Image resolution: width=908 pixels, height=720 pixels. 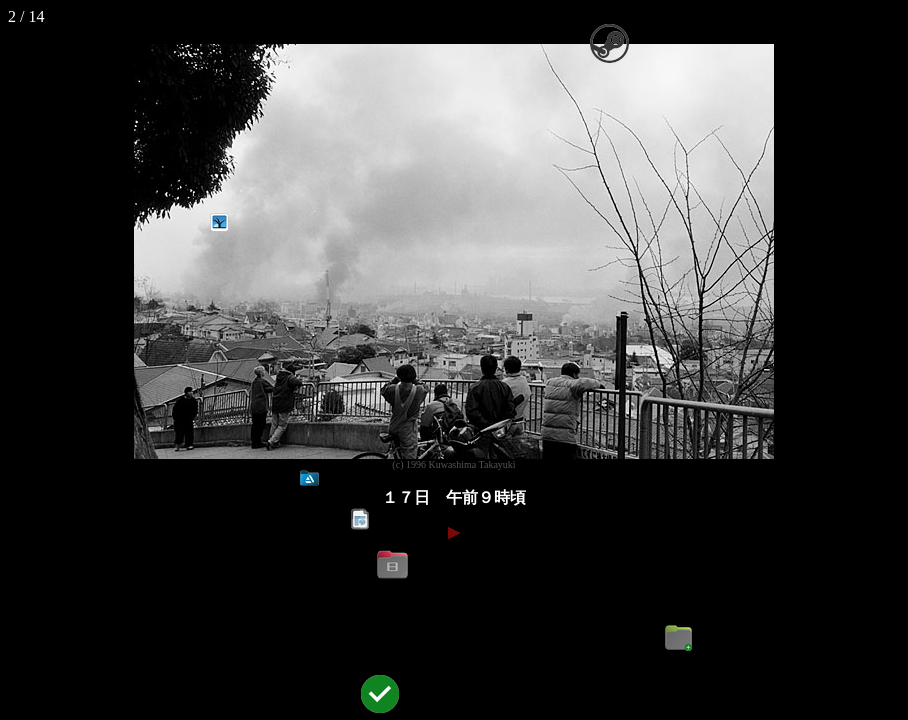 I want to click on open a libreoffice web document, so click(x=360, y=519).